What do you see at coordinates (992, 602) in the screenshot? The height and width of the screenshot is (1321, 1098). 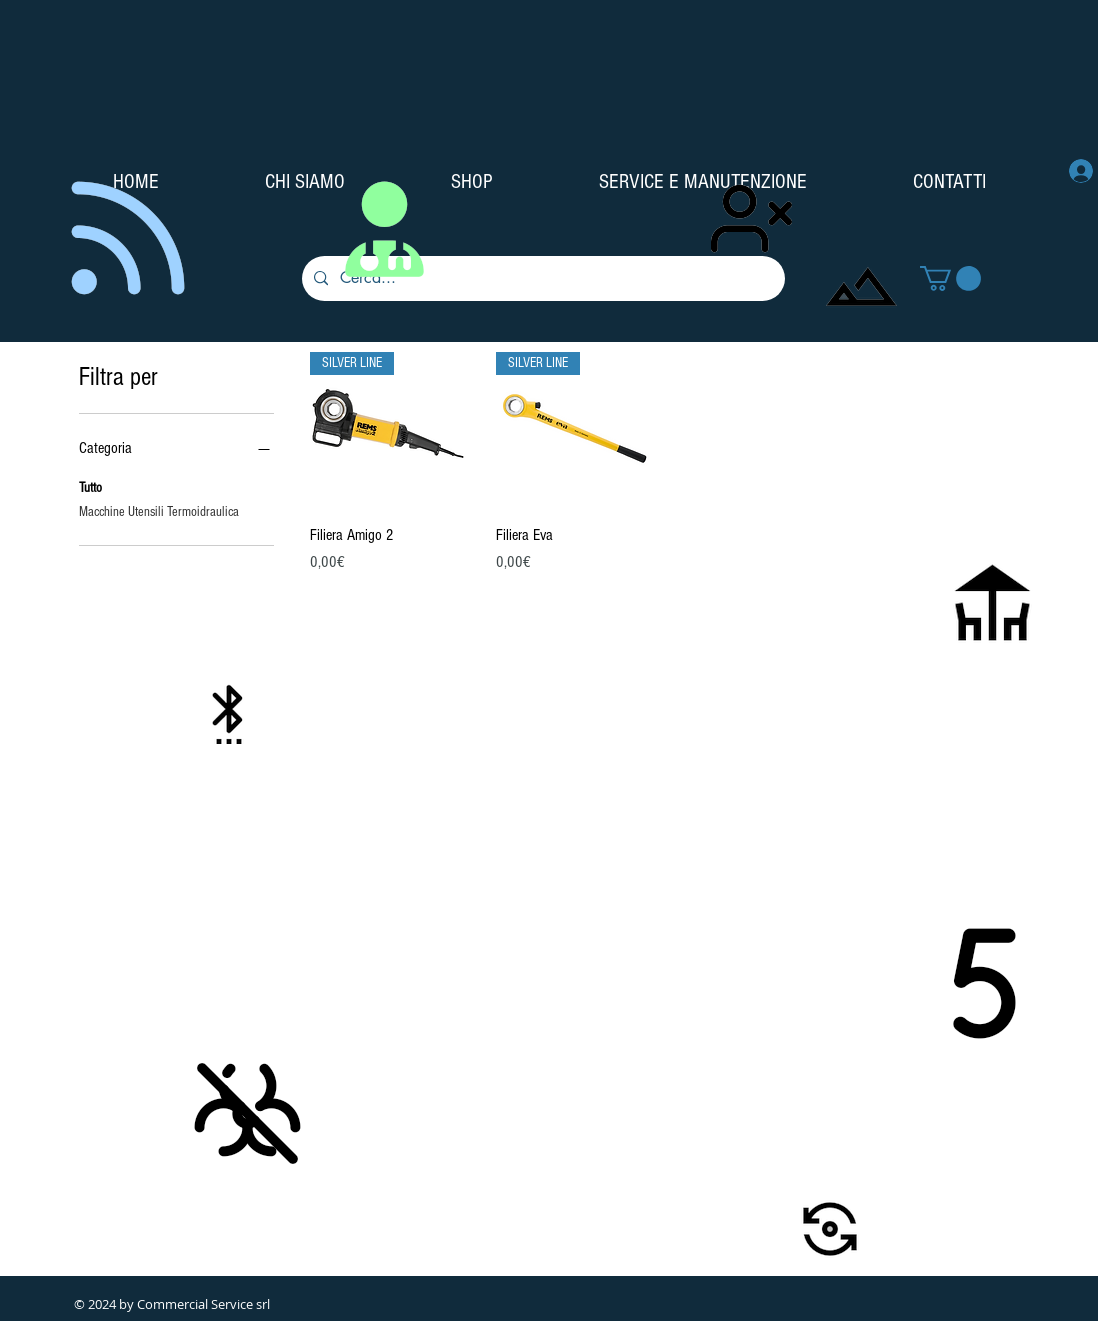 I see `access outdoor deck or patio settings` at bounding box center [992, 602].